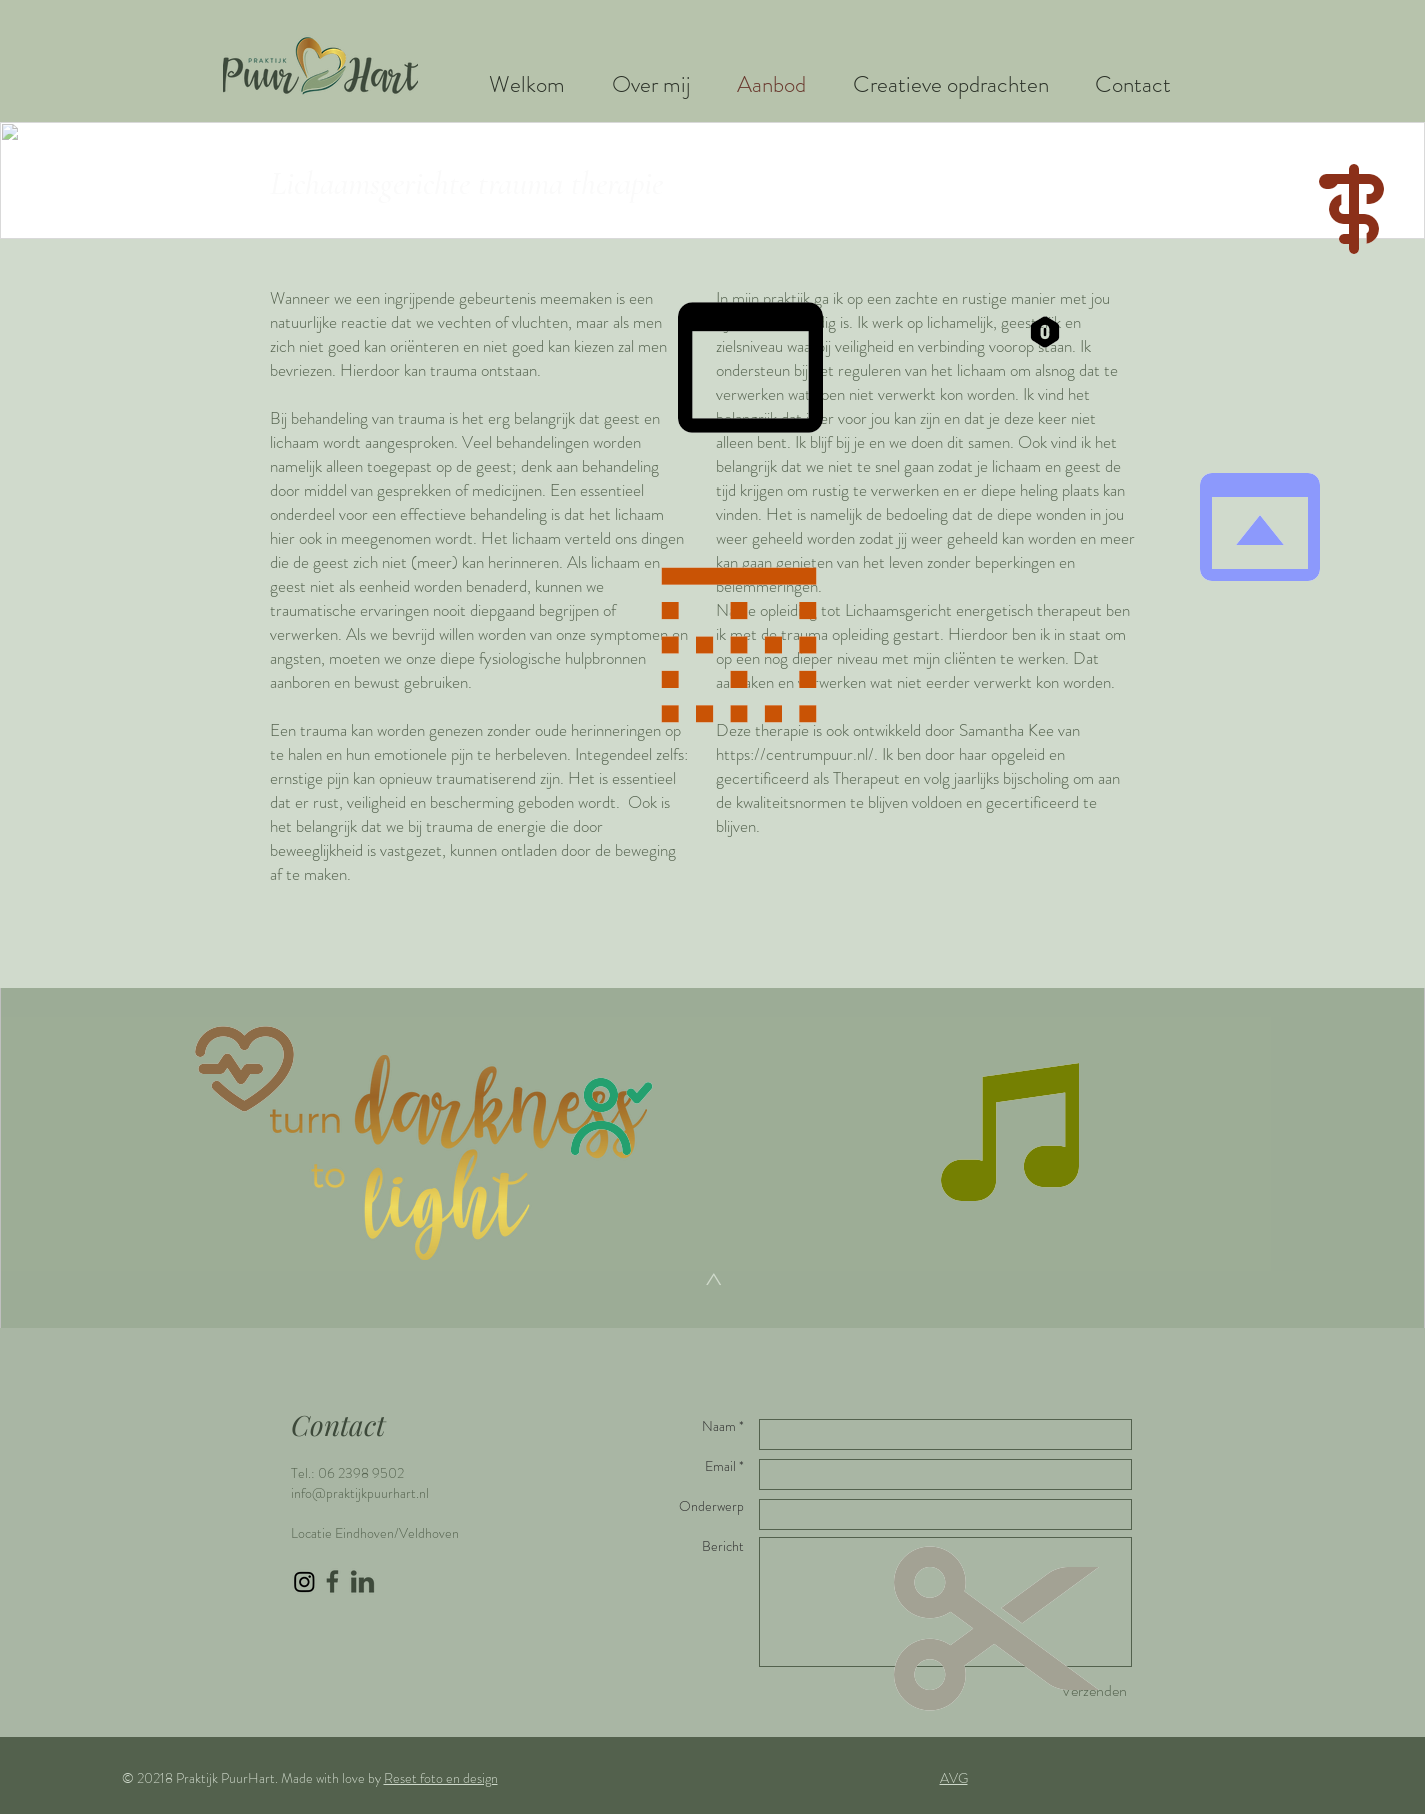 Image resolution: width=1425 pixels, height=1814 pixels. Describe the element at coordinates (1354, 209) in the screenshot. I see `access medical or healthcare services` at that location.